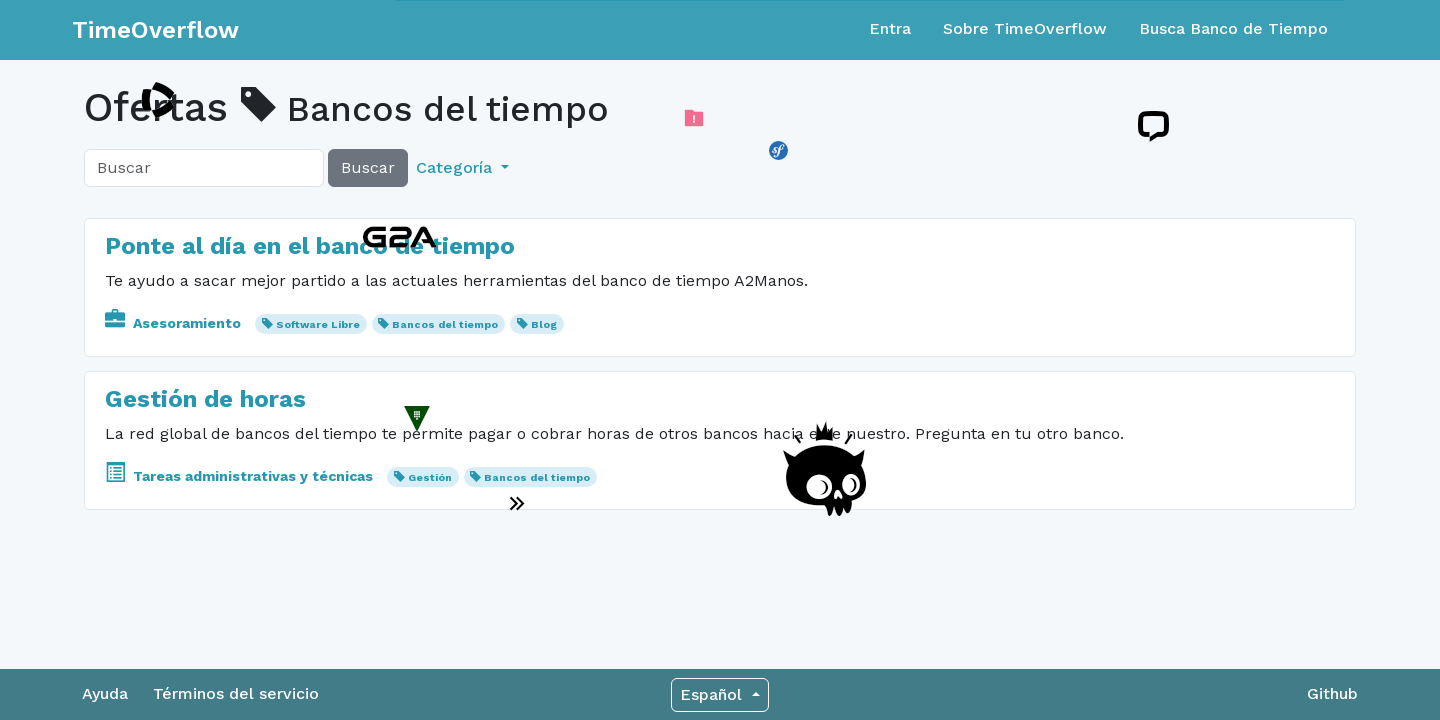 The height and width of the screenshot is (720, 1440). What do you see at coordinates (1153, 126) in the screenshot?
I see `open LiveChat customer support` at bounding box center [1153, 126].